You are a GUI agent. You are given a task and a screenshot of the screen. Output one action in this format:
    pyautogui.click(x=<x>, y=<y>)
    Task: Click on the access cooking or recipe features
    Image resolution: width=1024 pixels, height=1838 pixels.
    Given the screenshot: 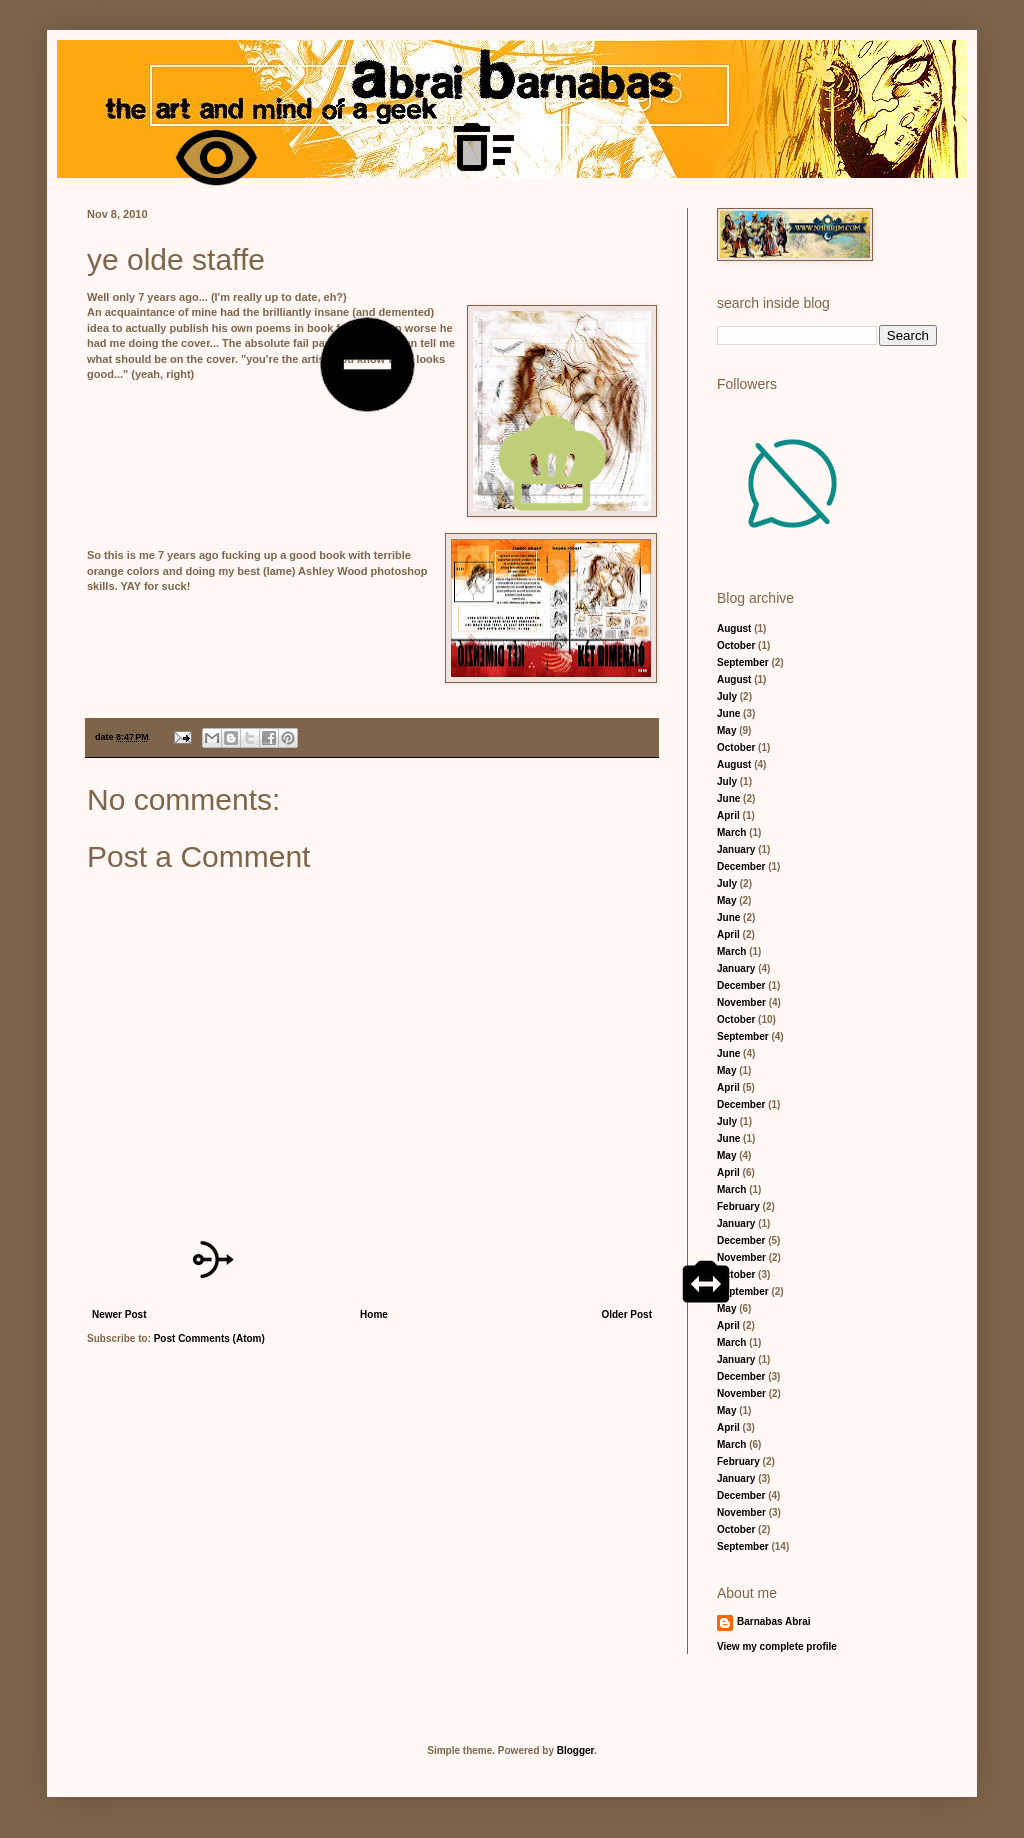 What is the action you would take?
    pyautogui.click(x=552, y=465)
    